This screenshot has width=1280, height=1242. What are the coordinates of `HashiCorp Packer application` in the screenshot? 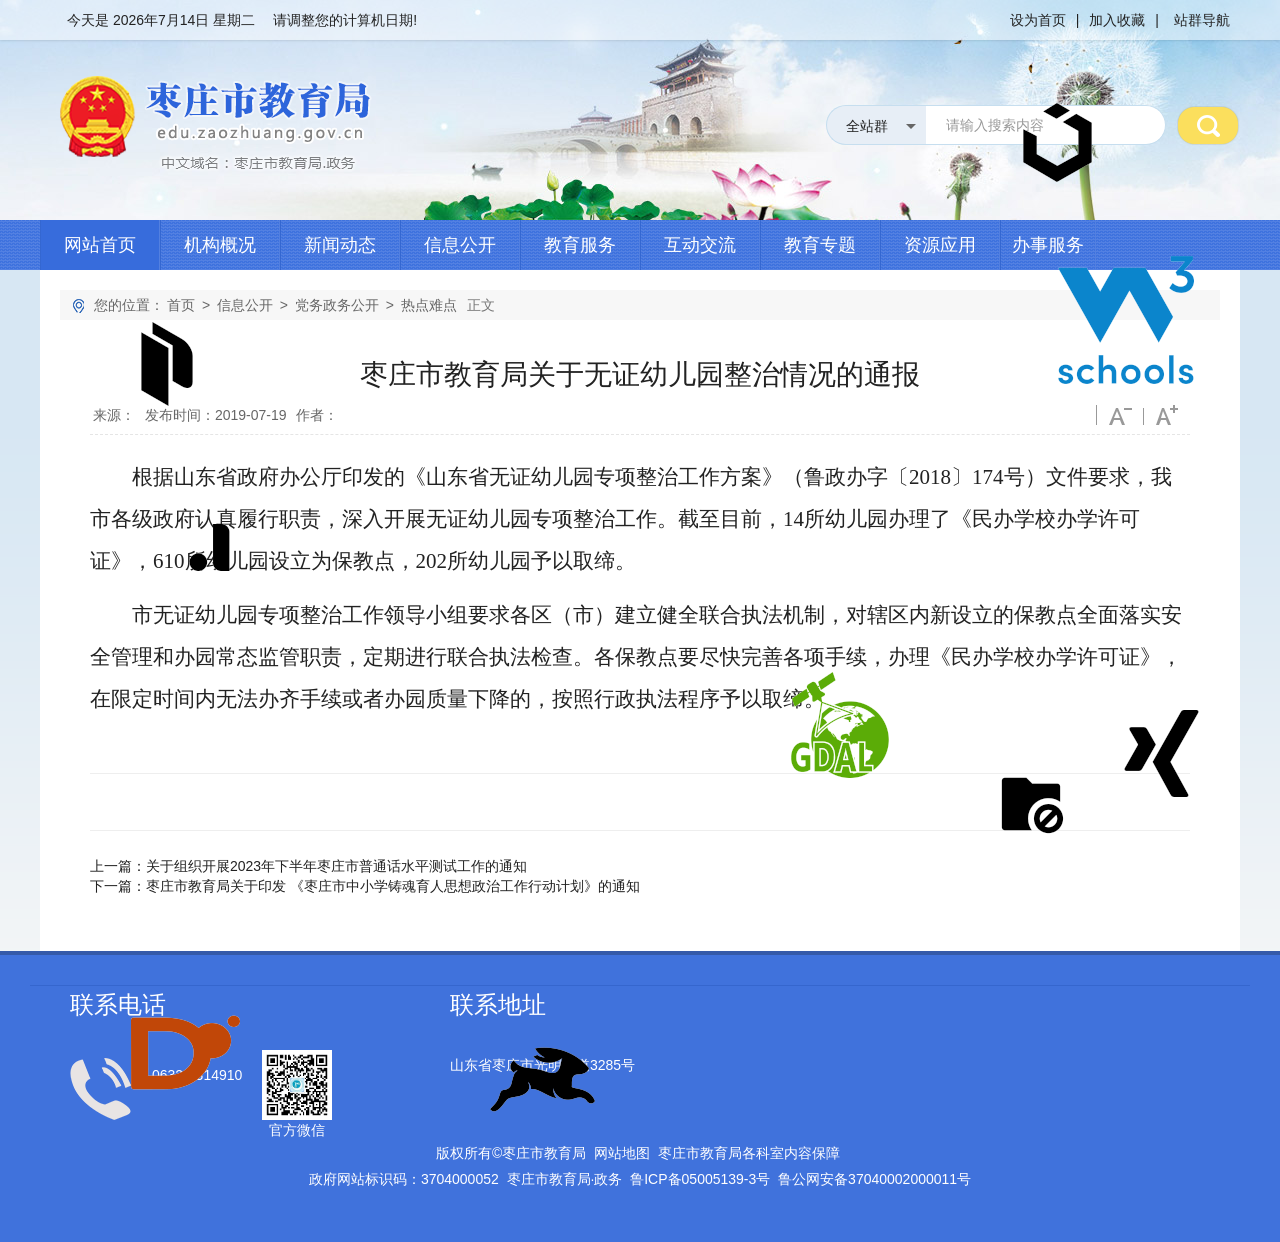 It's located at (167, 364).